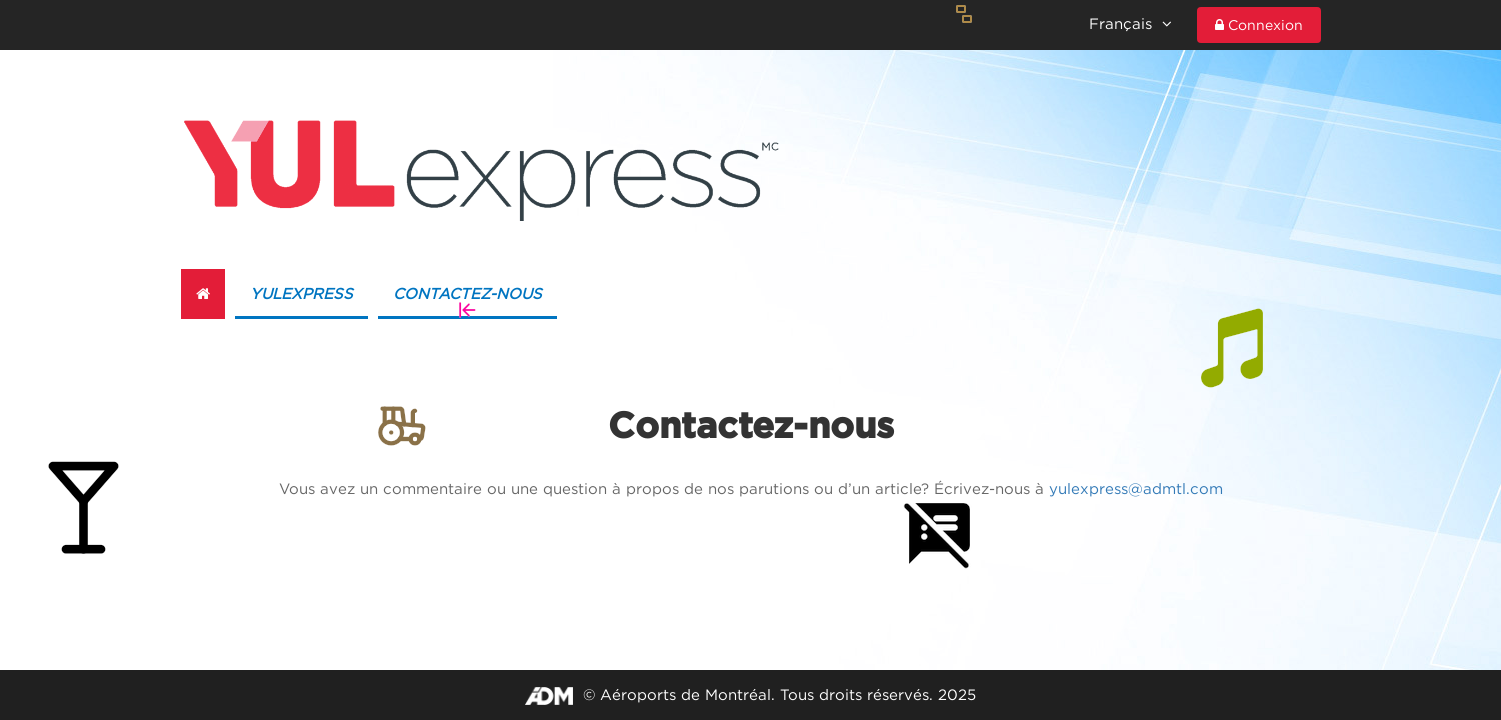 This screenshot has width=1501, height=720. What do you see at coordinates (939, 533) in the screenshot?
I see `mute or disable speaker notes` at bounding box center [939, 533].